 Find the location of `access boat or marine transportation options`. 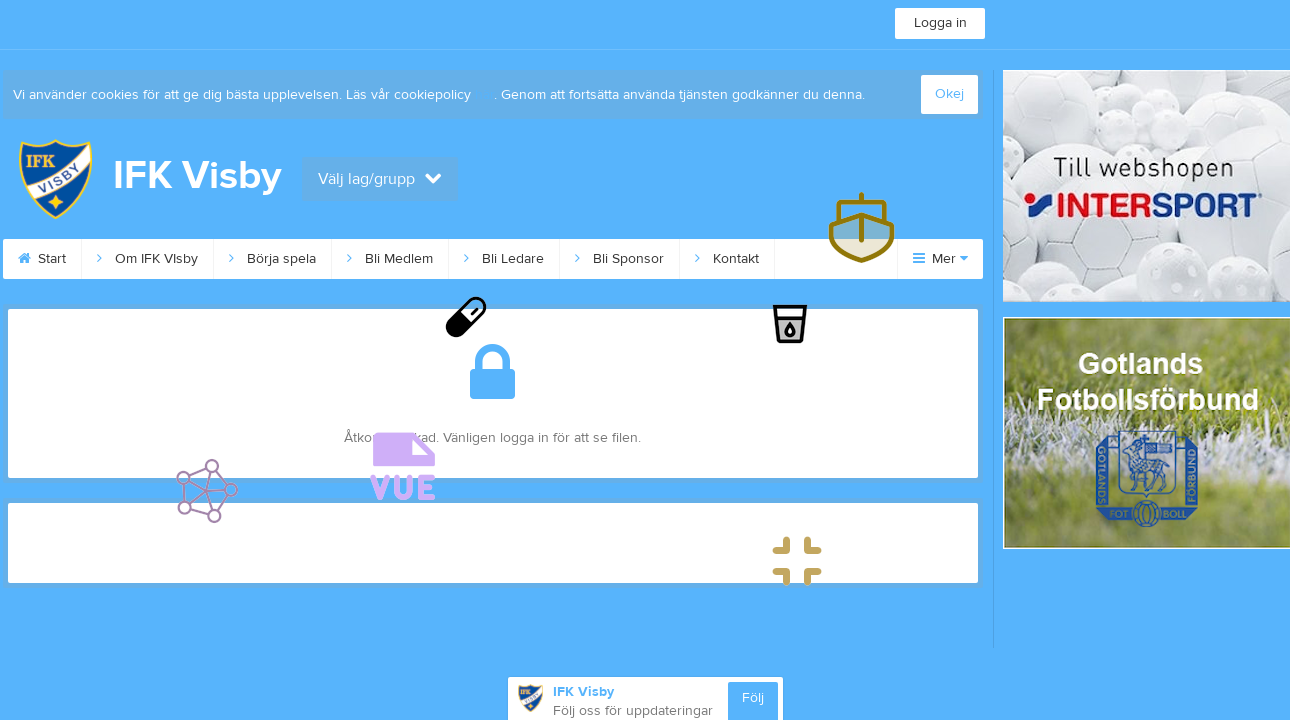

access boat or marine transportation options is located at coordinates (861, 227).